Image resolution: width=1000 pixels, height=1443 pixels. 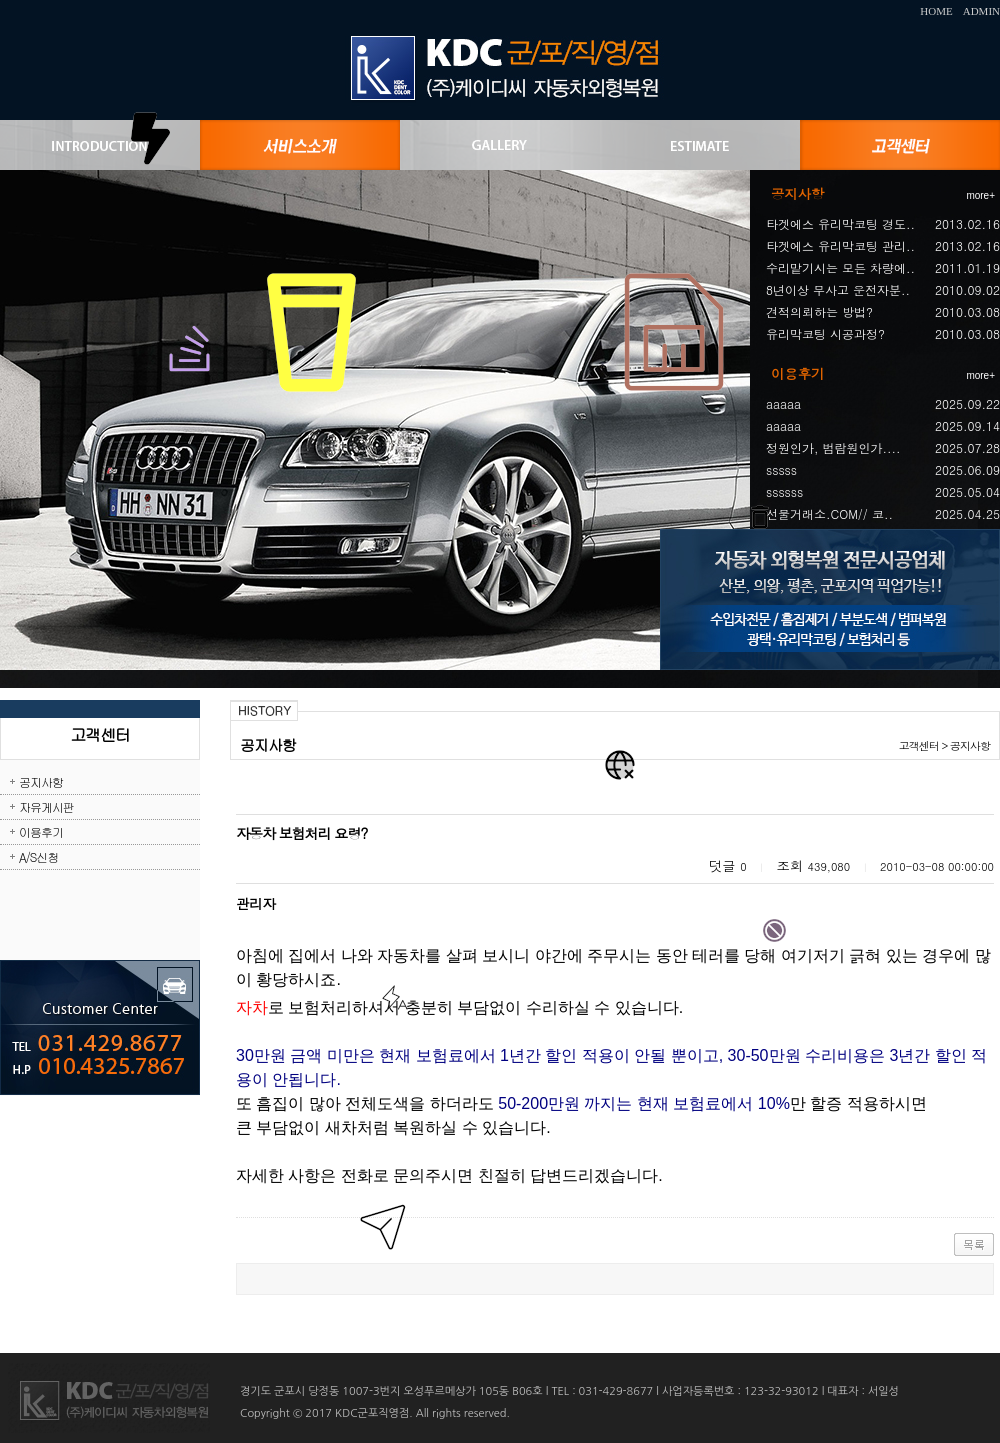 What do you see at coordinates (150, 138) in the screenshot?
I see `indicates flash or quick action mode` at bounding box center [150, 138].